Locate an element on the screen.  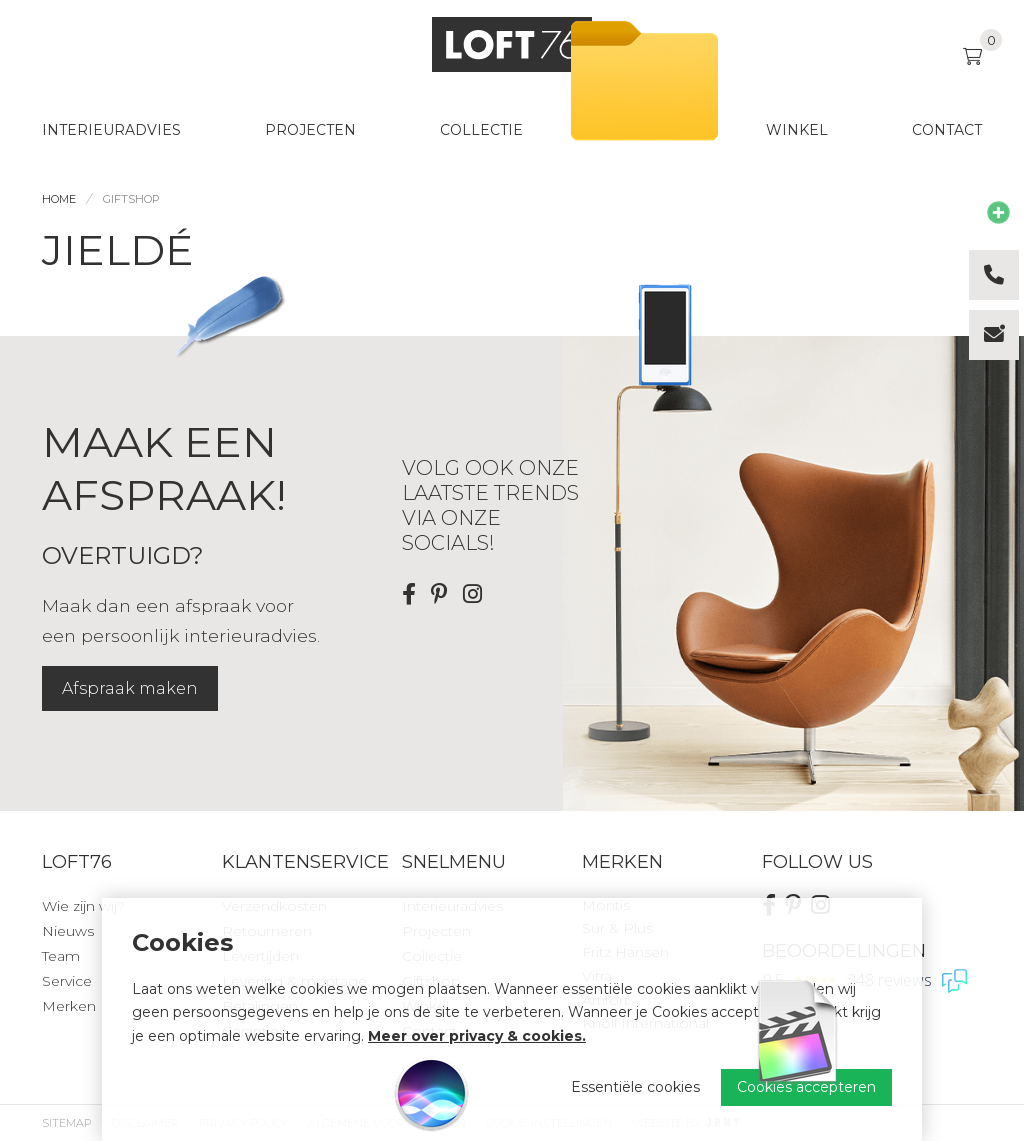
iPod nano device connected is located at coordinates (665, 335).